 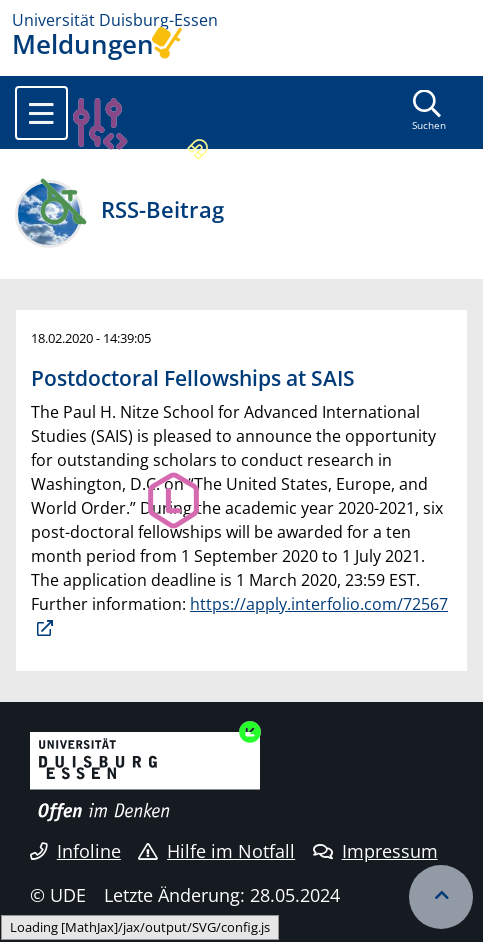 I want to click on activate magnetic snap or alignment, so click(x=198, y=149).